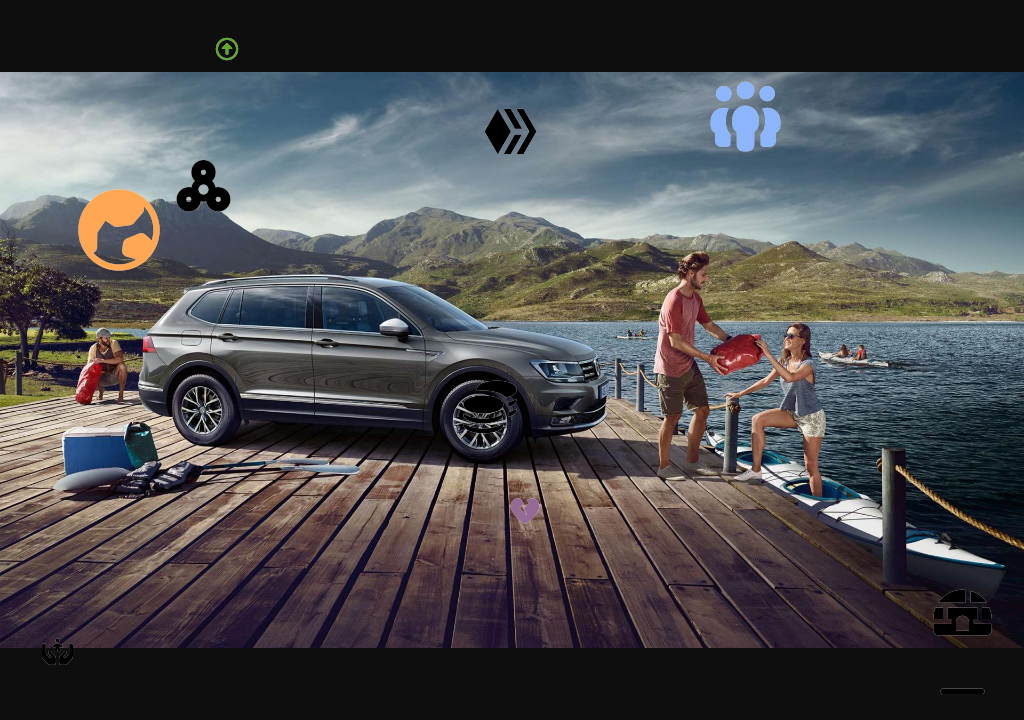 This screenshot has width=1024, height=720. Describe the element at coordinates (57, 652) in the screenshot. I see `access childcare or family services` at that location.